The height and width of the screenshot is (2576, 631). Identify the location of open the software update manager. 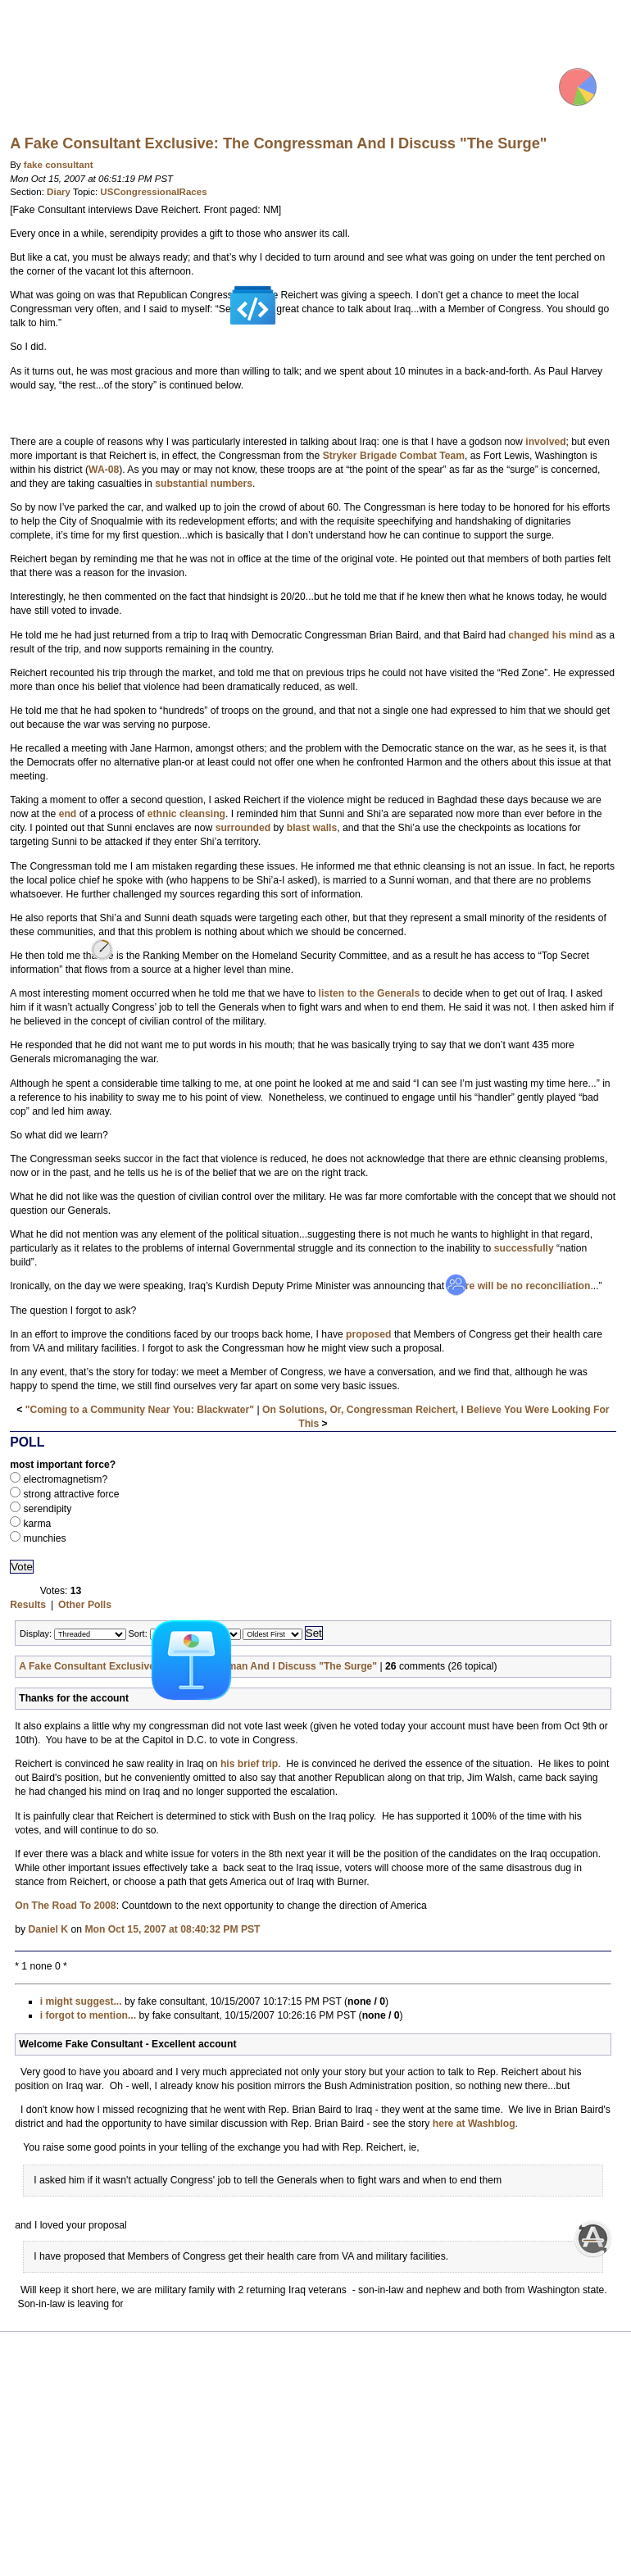
(592, 2238).